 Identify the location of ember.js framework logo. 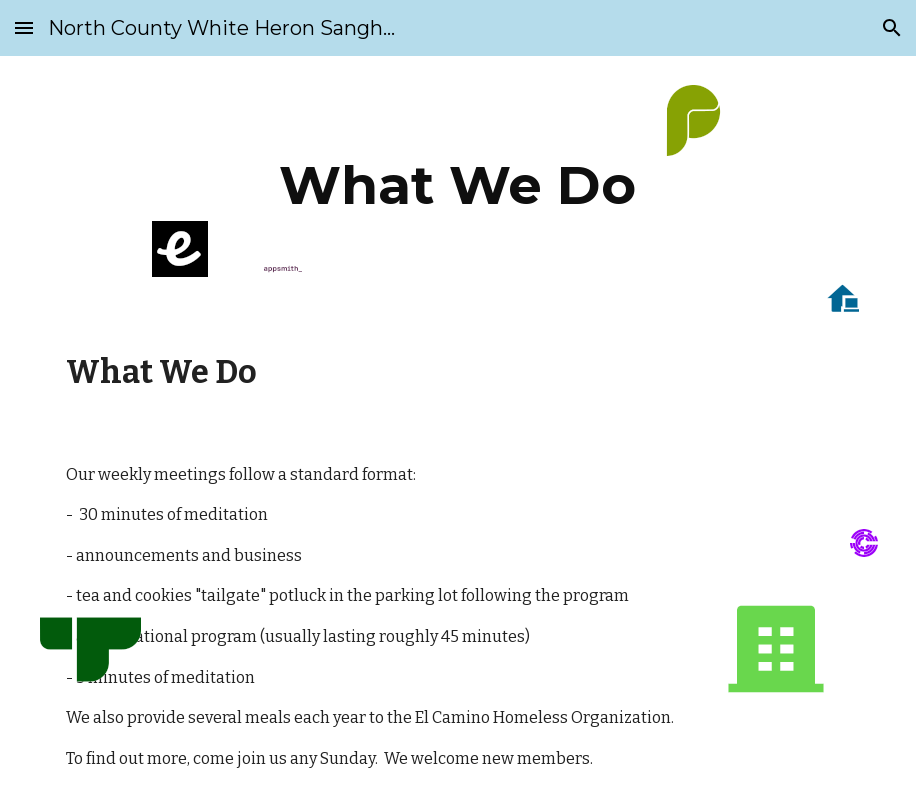
(180, 249).